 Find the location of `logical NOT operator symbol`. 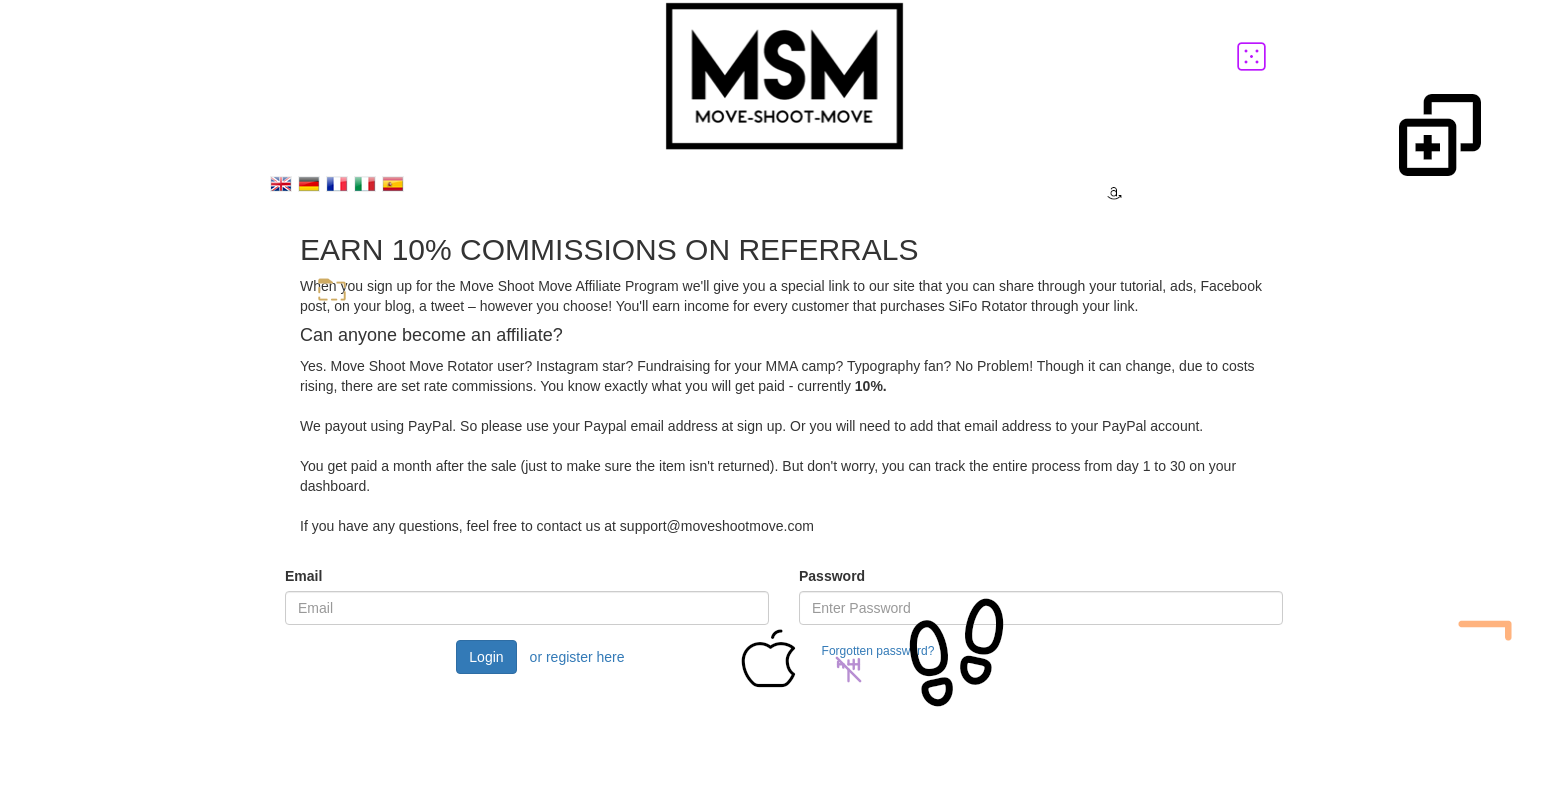

logical NOT operator symbol is located at coordinates (1485, 624).